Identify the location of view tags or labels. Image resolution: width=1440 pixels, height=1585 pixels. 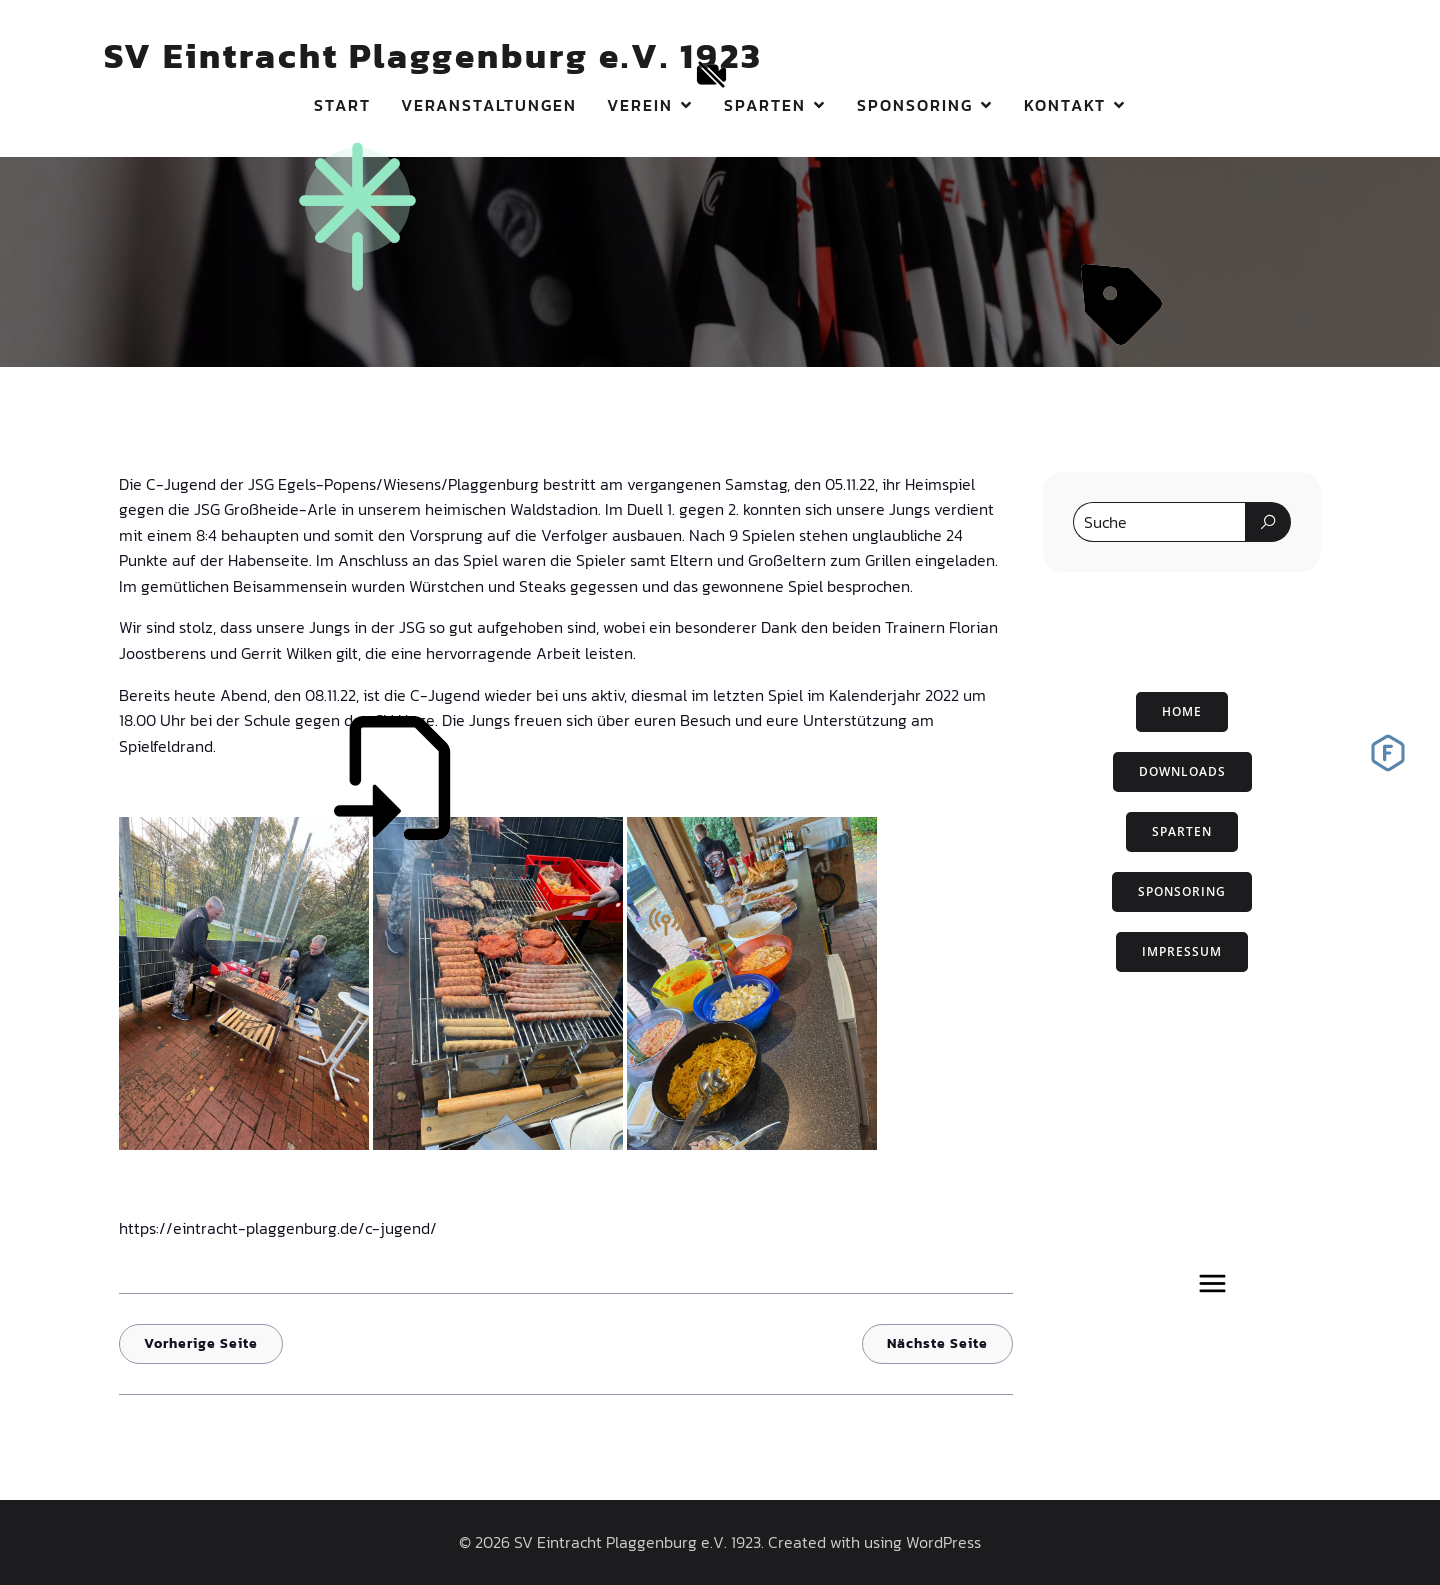
(1117, 300).